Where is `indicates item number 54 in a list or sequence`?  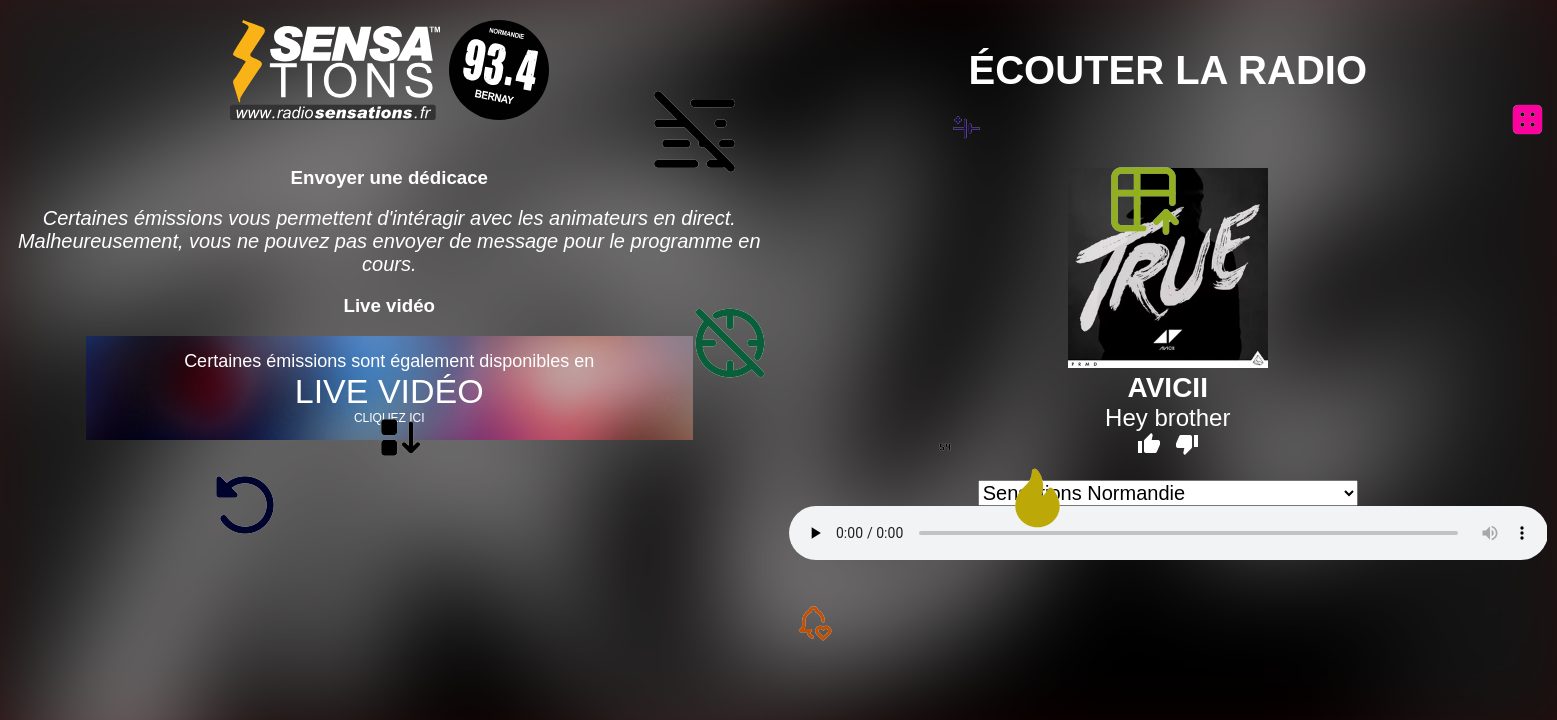
indicates item number 54 in a list or sequence is located at coordinates (945, 447).